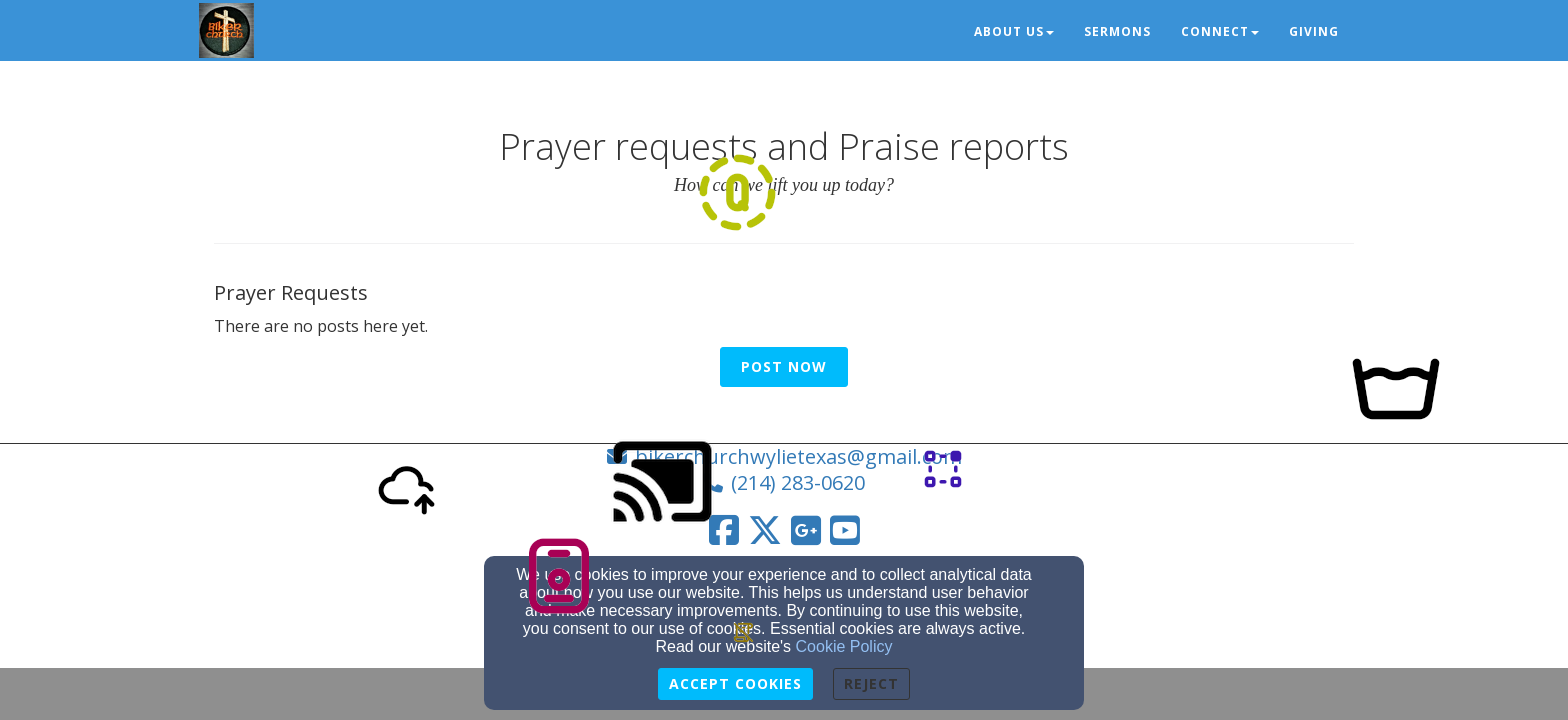  Describe the element at coordinates (559, 576) in the screenshot. I see `view your ID or profile badge` at that location.